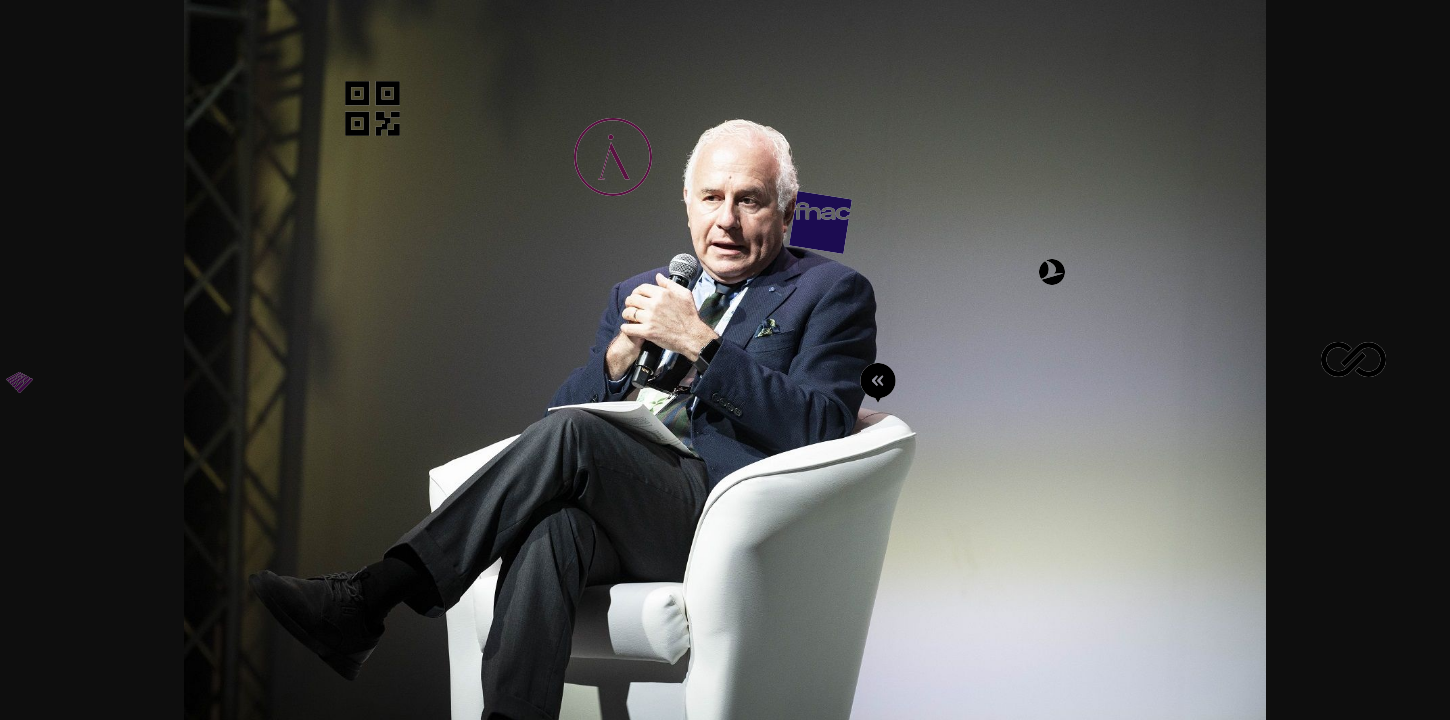 The image size is (1450, 720). I want to click on crayon brand logo, so click(1353, 359).